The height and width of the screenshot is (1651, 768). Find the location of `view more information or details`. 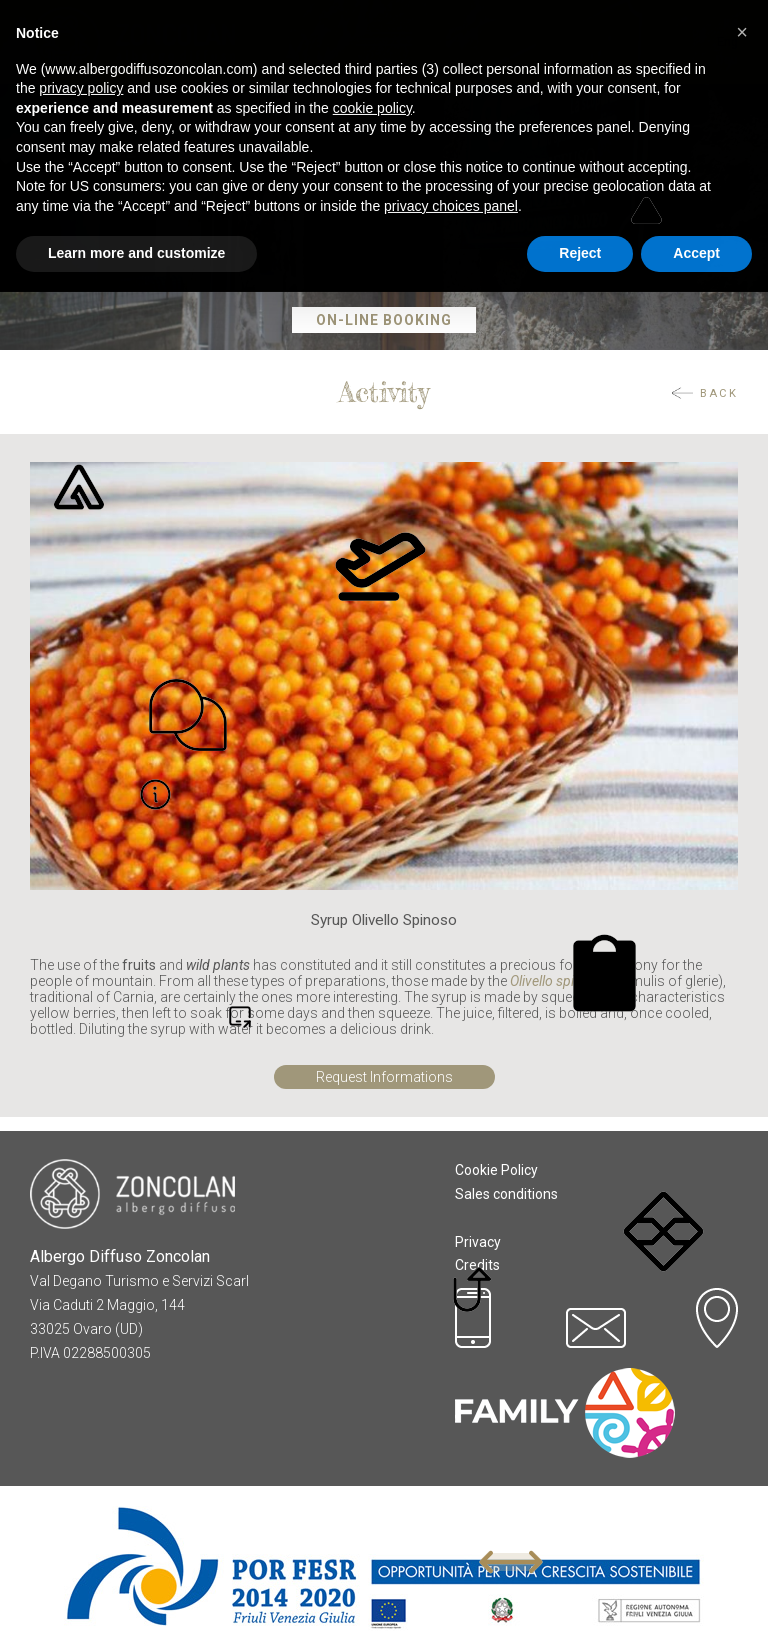

view more information or details is located at coordinates (155, 794).